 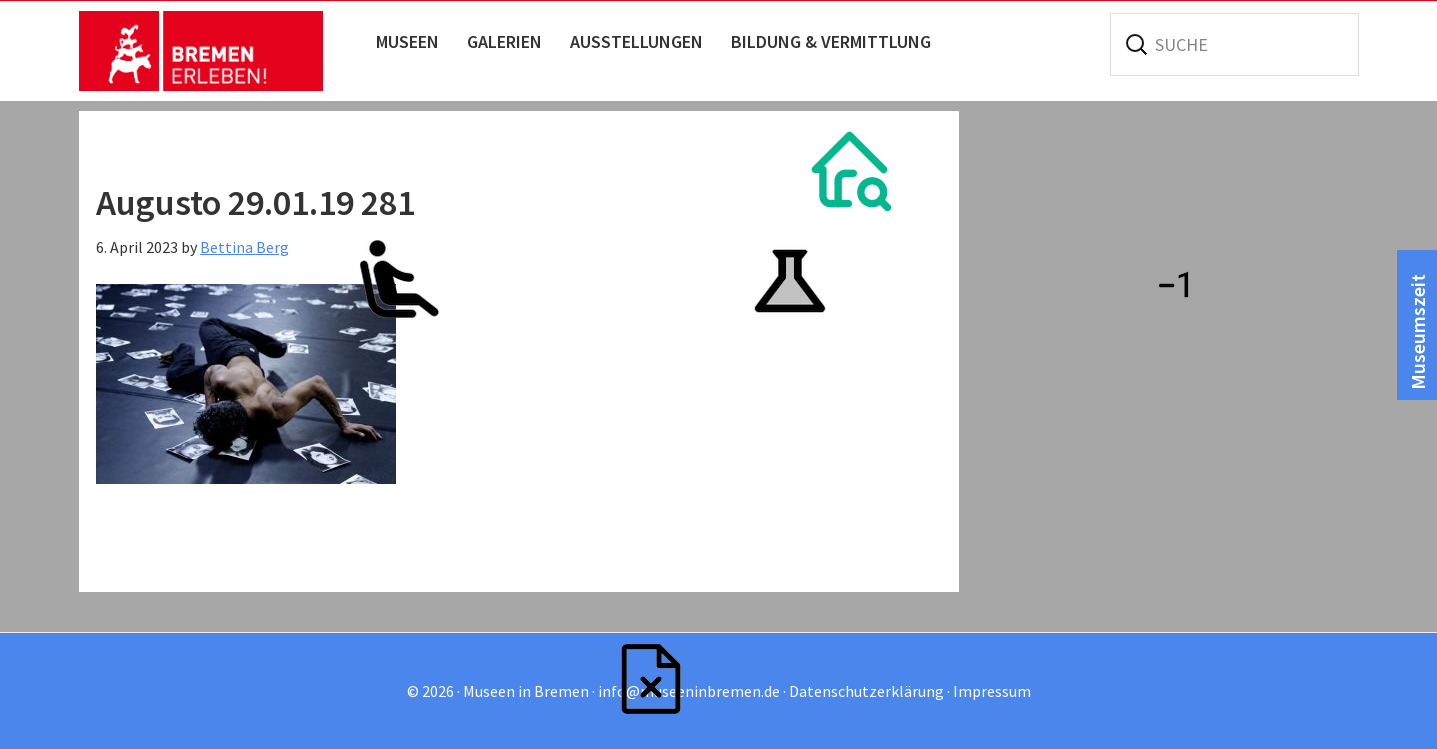 What do you see at coordinates (1174, 285) in the screenshot?
I see `decrease exposure by one stop` at bounding box center [1174, 285].